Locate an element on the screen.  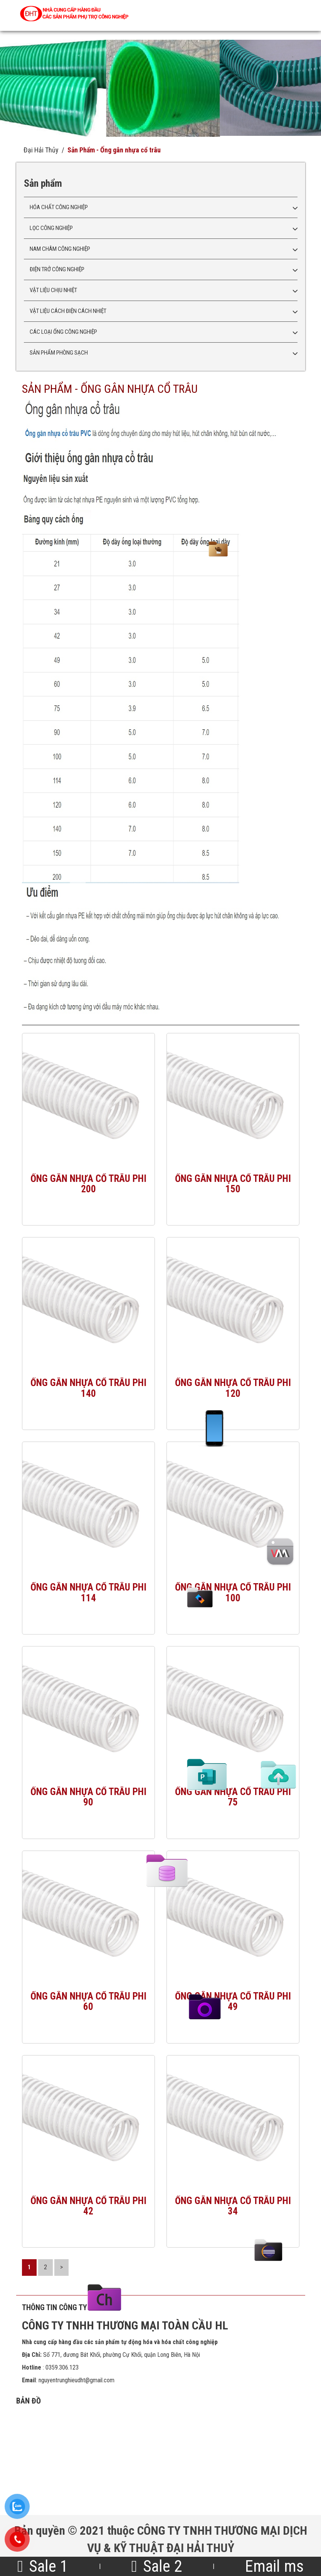
open folder containing LibreOffice Base database files is located at coordinates (167, 1872).